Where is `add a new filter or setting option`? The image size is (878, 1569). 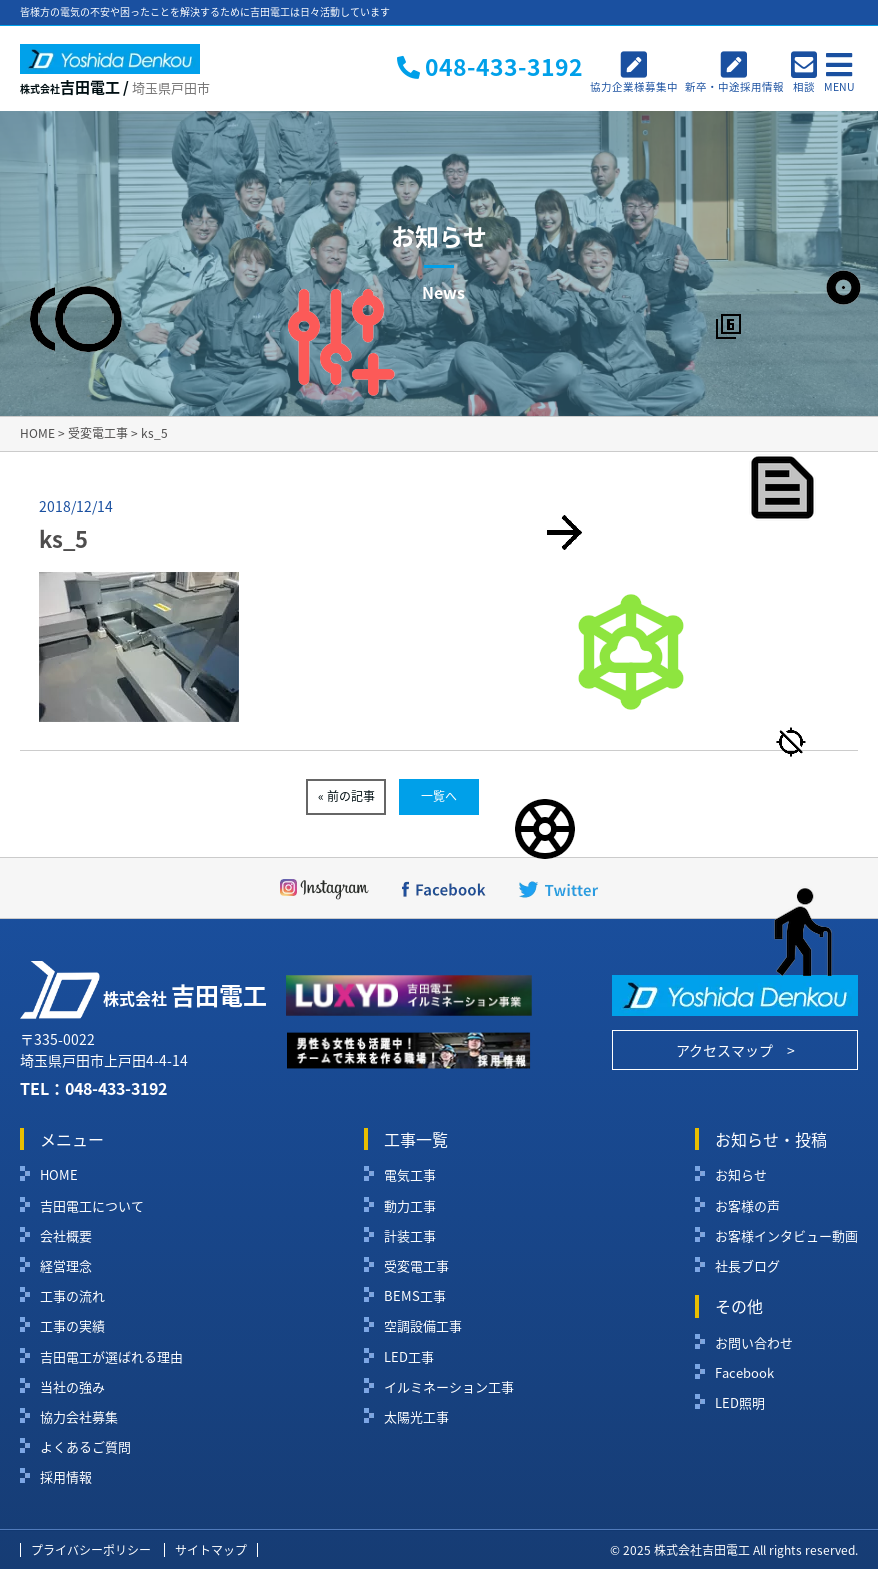
add a new filter or setting option is located at coordinates (336, 337).